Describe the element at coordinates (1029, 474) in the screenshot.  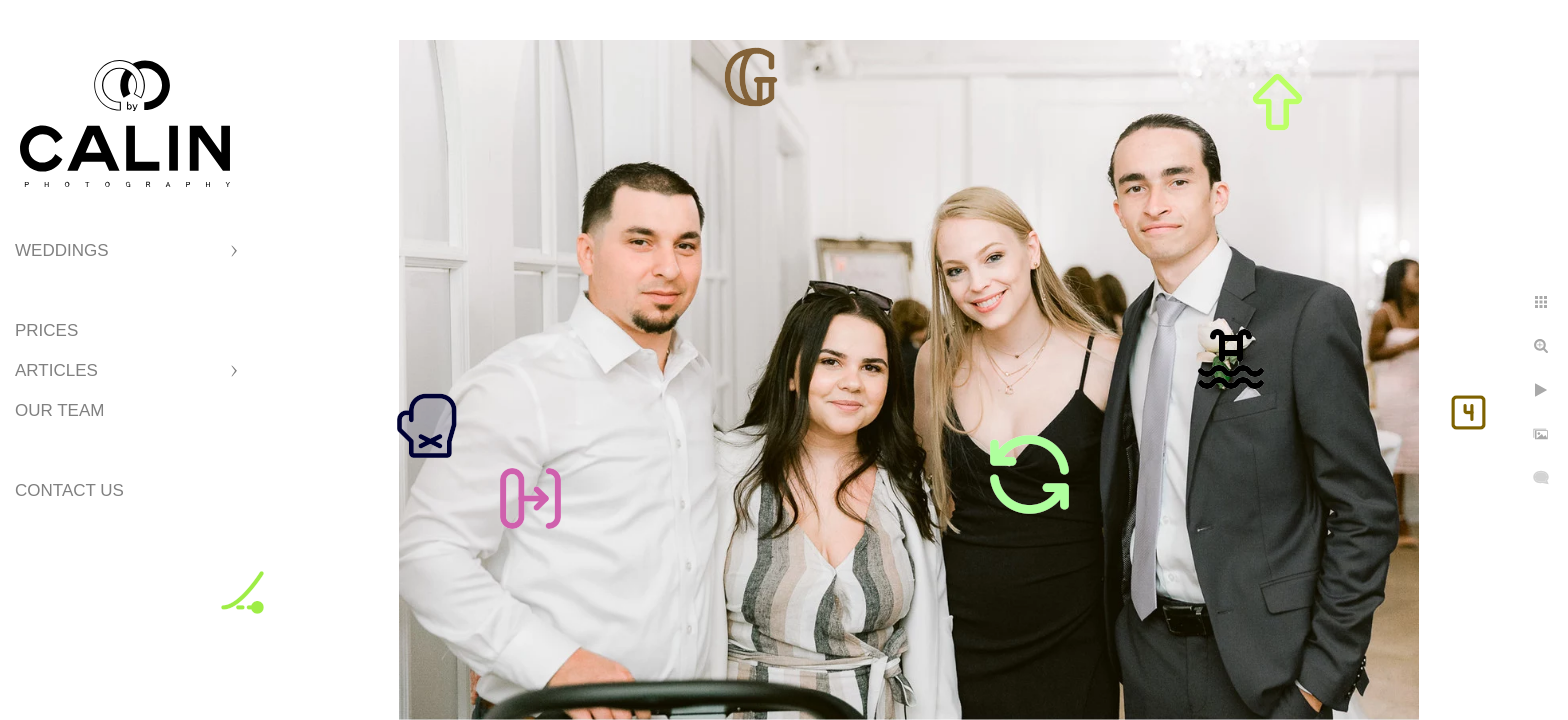
I see `refresh or reload current content` at that location.